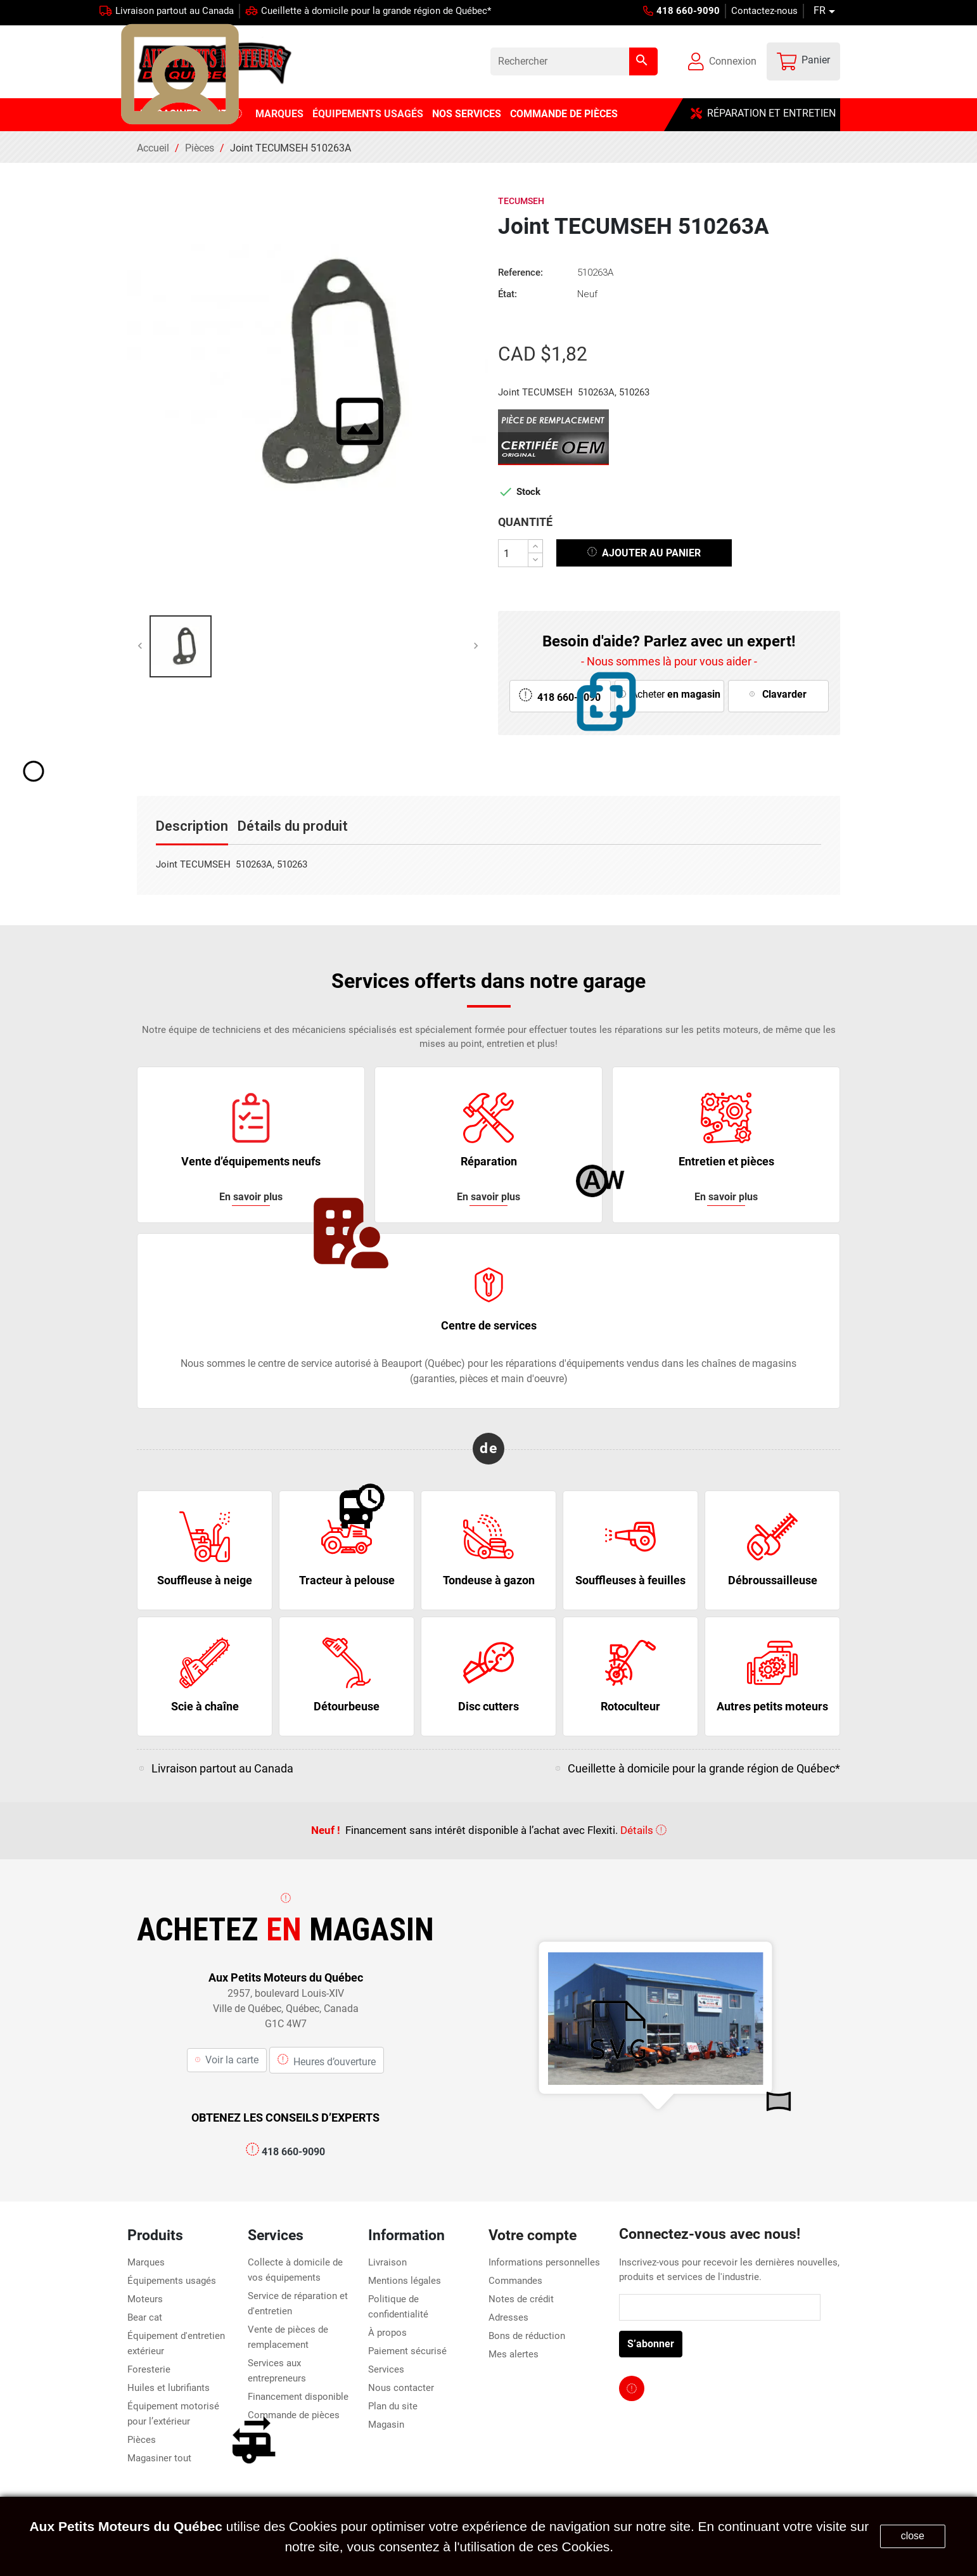  What do you see at coordinates (600, 1181) in the screenshot?
I see `enable auto white balance` at bounding box center [600, 1181].